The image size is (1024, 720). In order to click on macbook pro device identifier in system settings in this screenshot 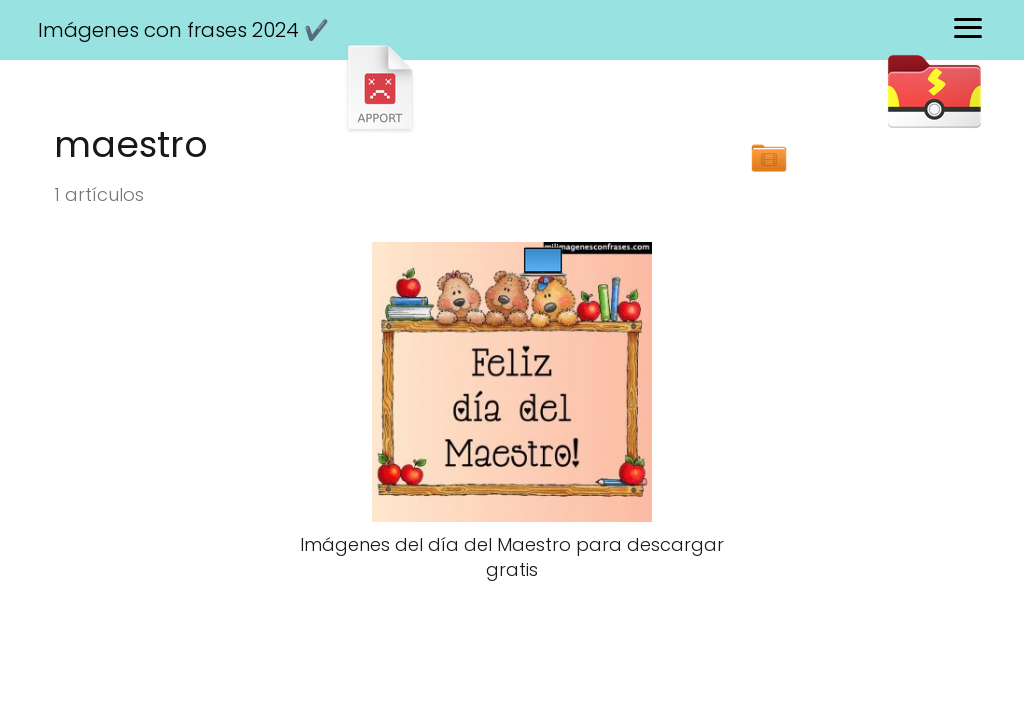, I will do `click(543, 258)`.